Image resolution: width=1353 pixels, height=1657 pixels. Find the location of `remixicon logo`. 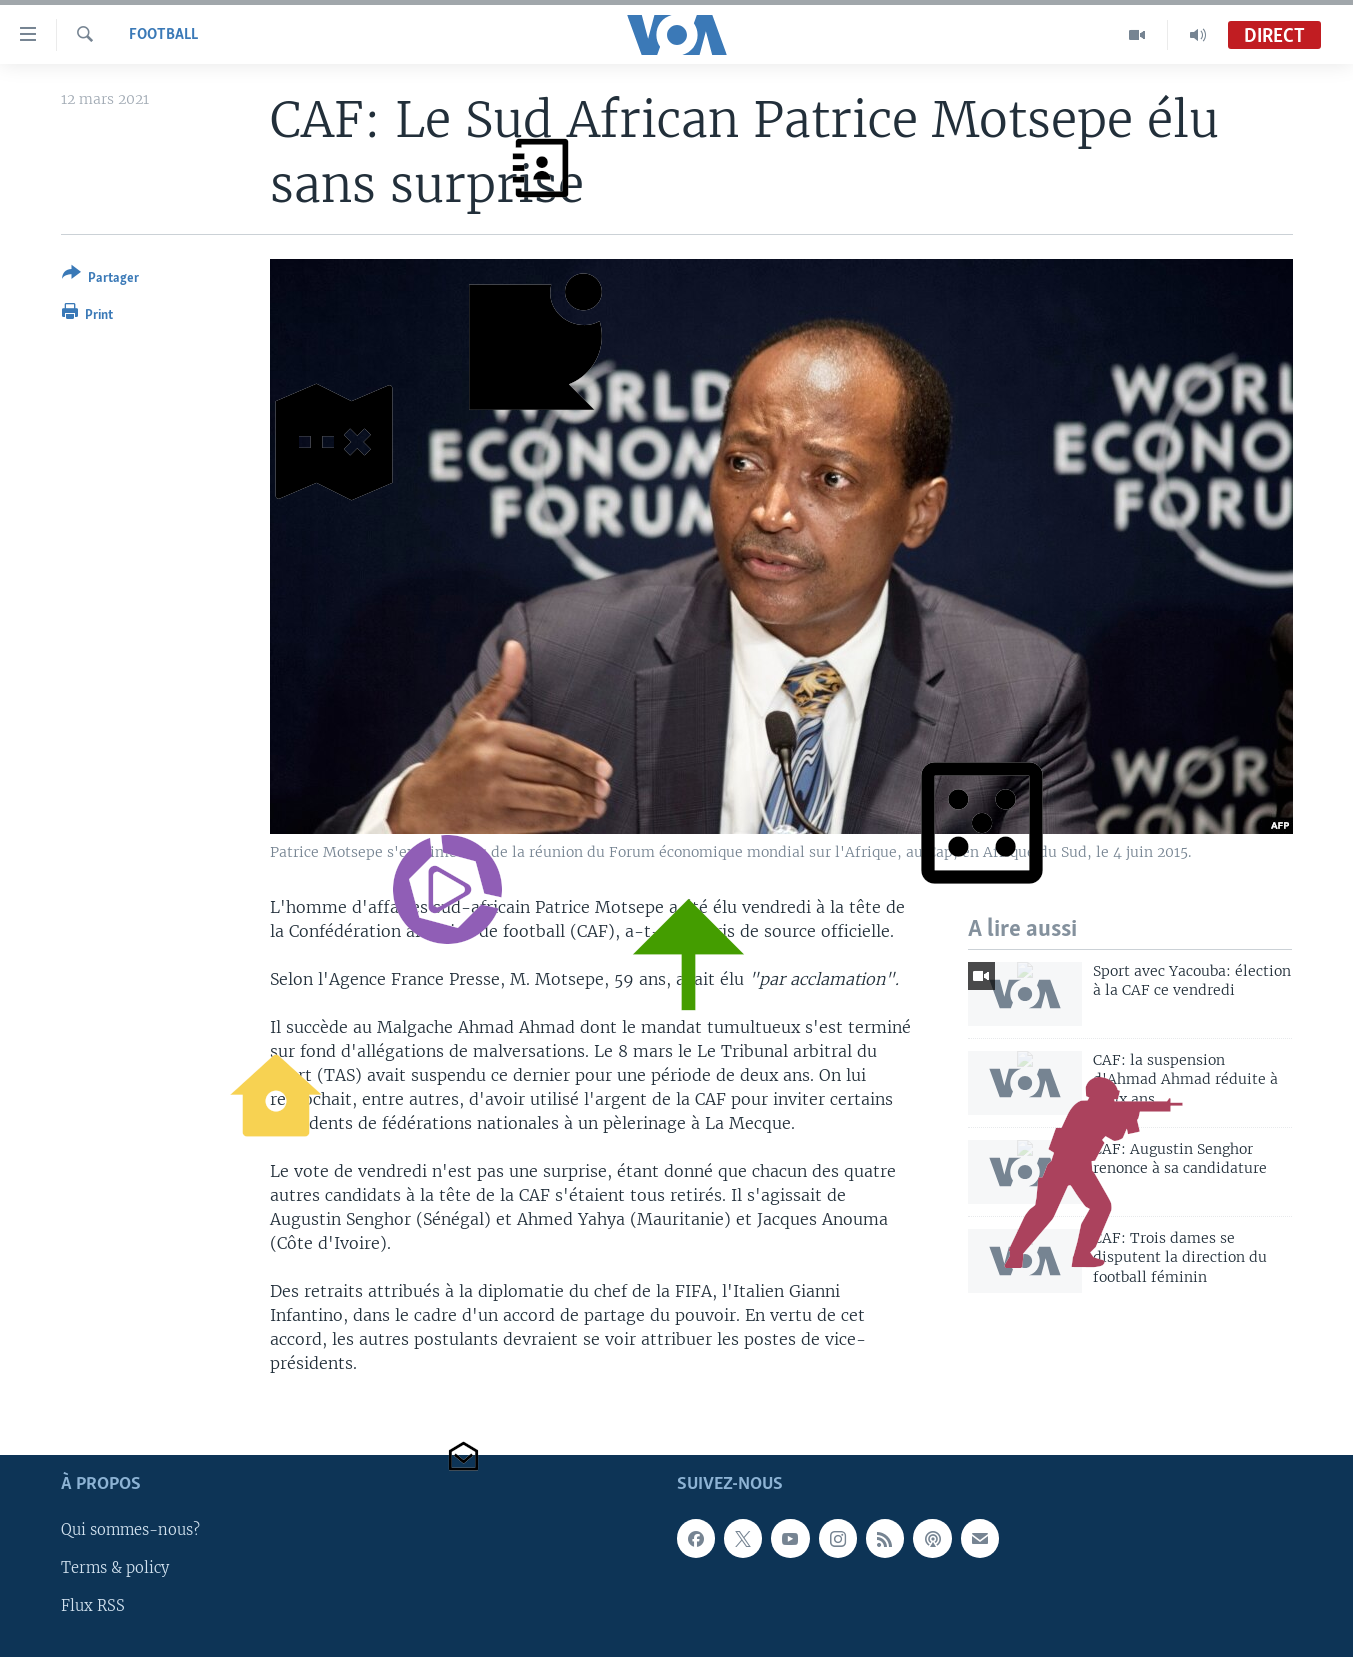

remixicon logo is located at coordinates (535, 343).